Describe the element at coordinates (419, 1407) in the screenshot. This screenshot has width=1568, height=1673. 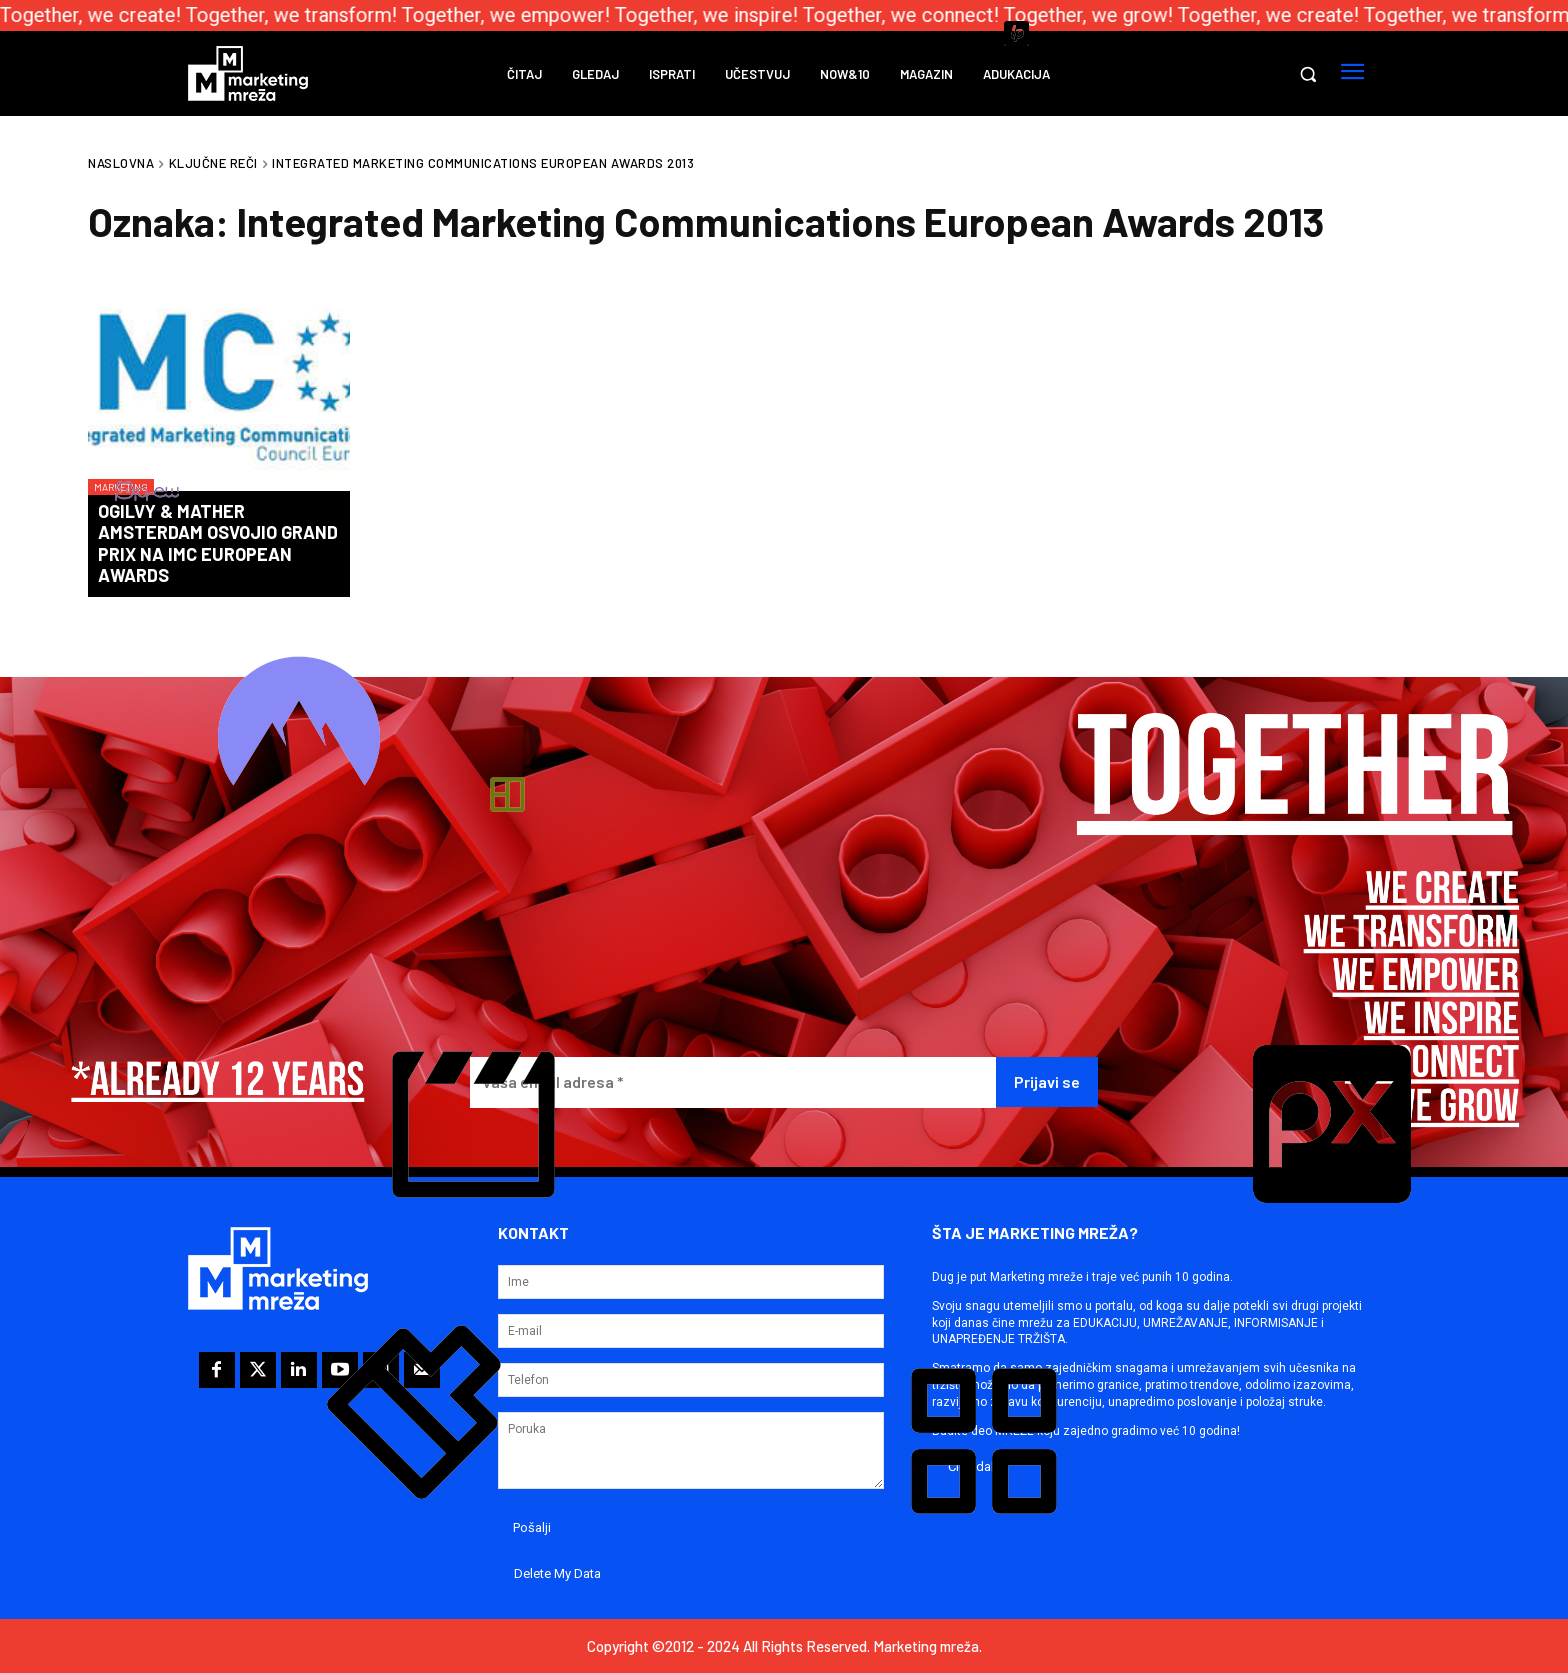
I see `access brush or painting tools` at that location.